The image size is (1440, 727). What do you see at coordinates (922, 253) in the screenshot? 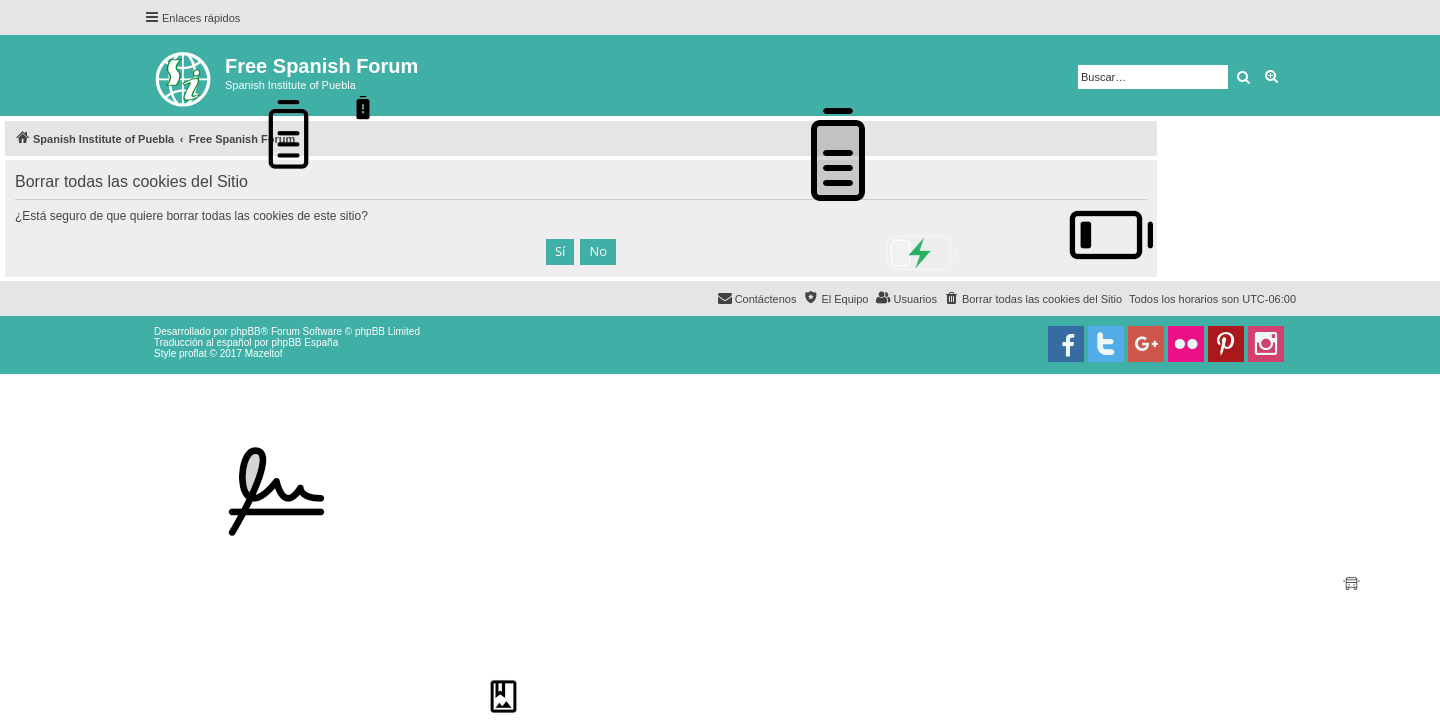
I see `battery at 30% and currently charging` at bounding box center [922, 253].